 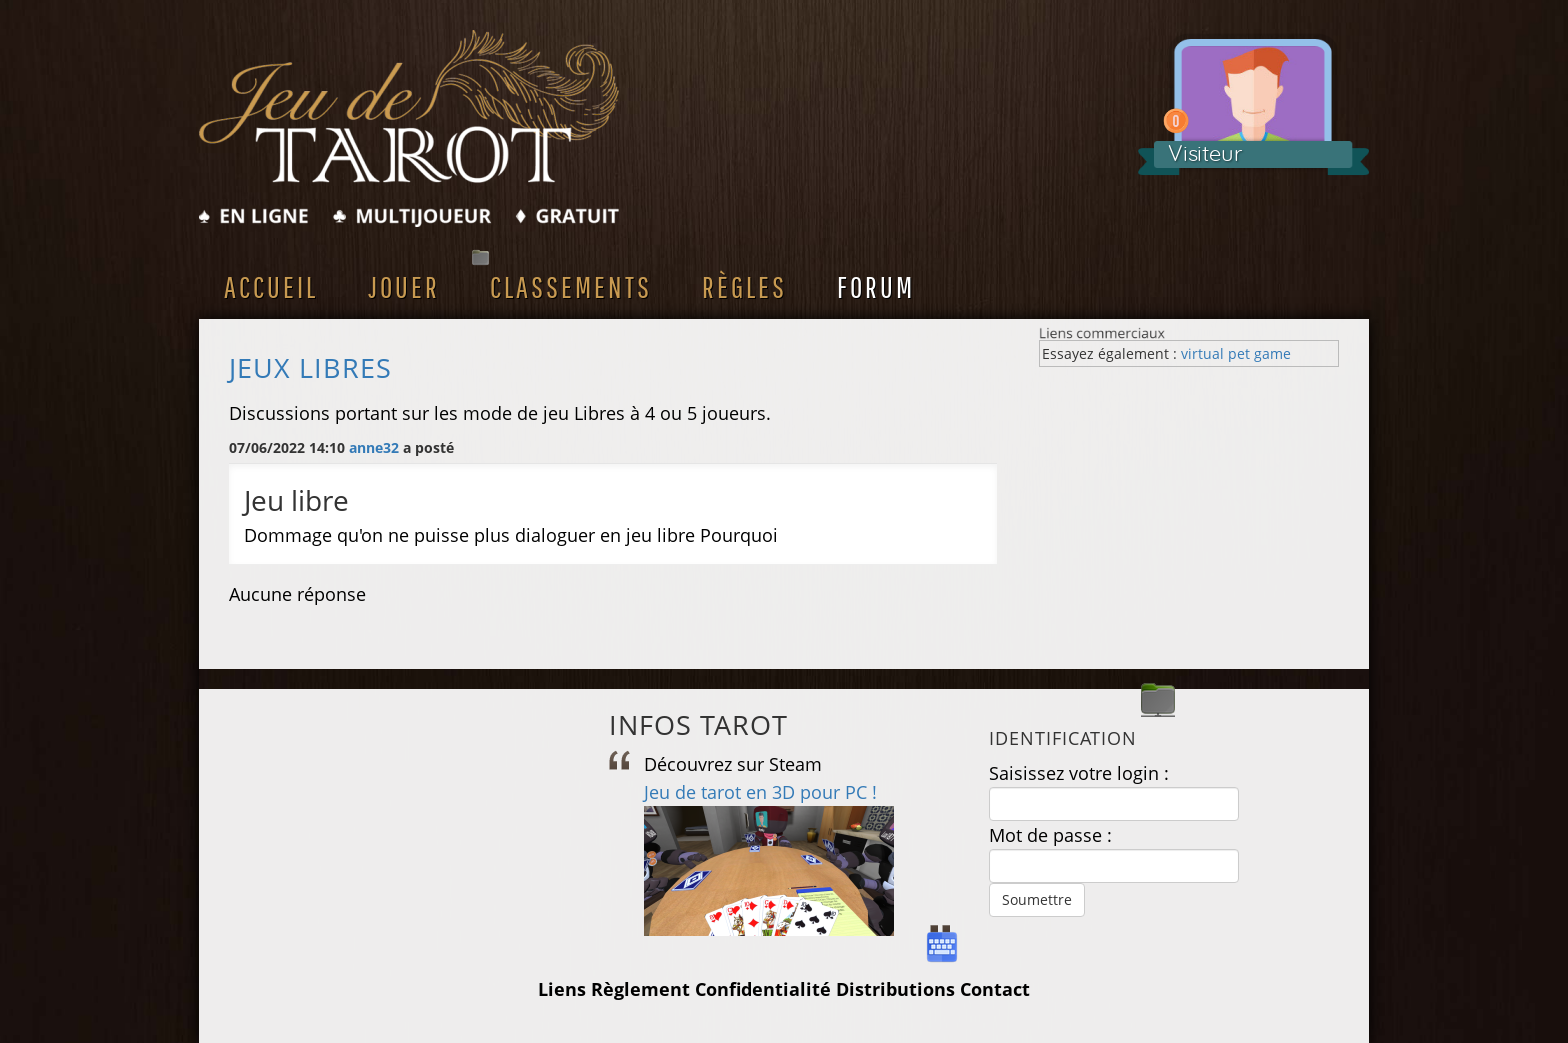 I want to click on access files stored on a remote server, so click(x=1158, y=700).